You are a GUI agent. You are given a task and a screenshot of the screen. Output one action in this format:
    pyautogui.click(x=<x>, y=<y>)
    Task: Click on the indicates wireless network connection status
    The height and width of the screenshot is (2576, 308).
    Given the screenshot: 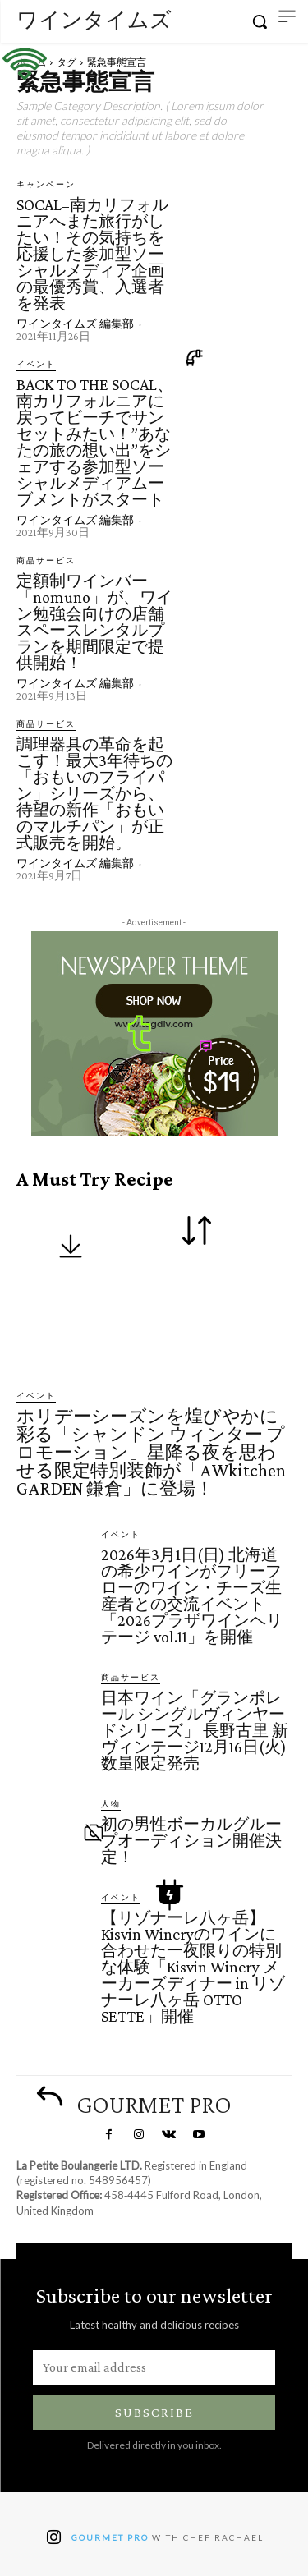 What is the action you would take?
    pyautogui.click(x=25, y=64)
    